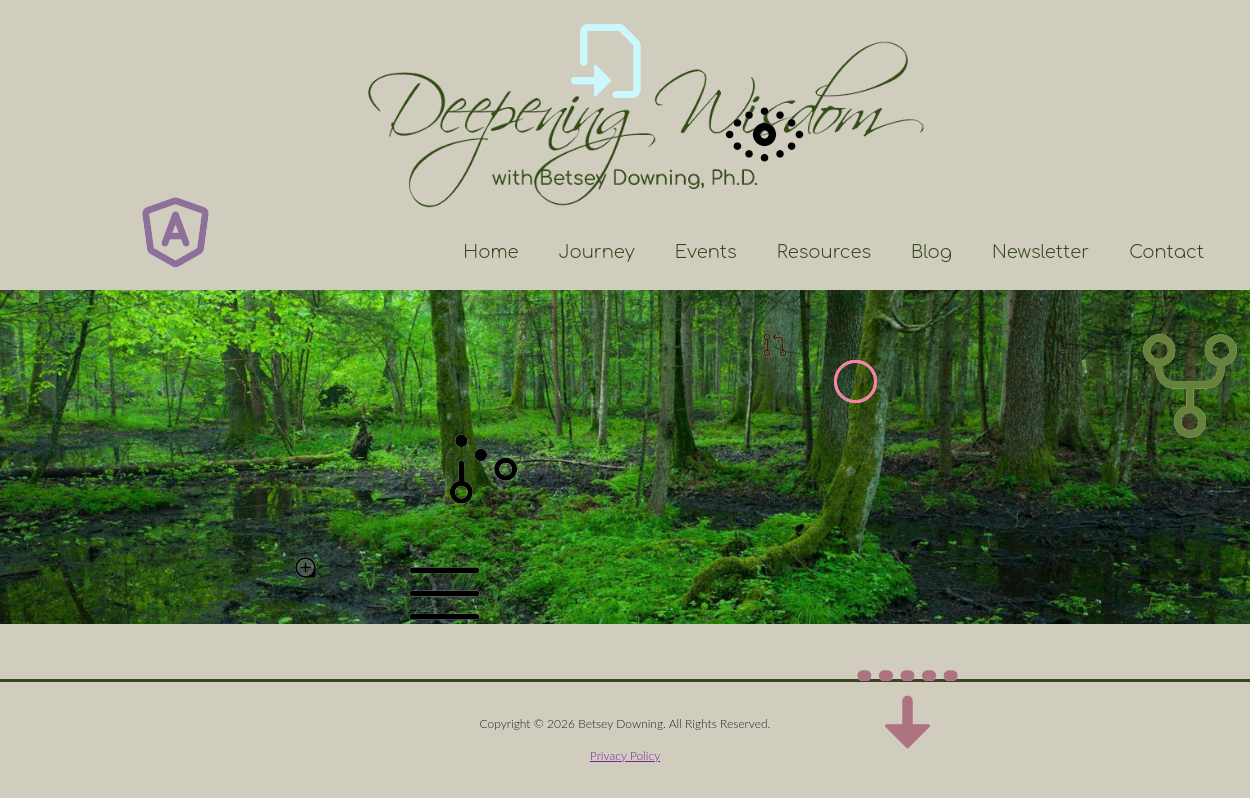  Describe the element at coordinates (1190, 386) in the screenshot. I see `fork this repository` at that location.